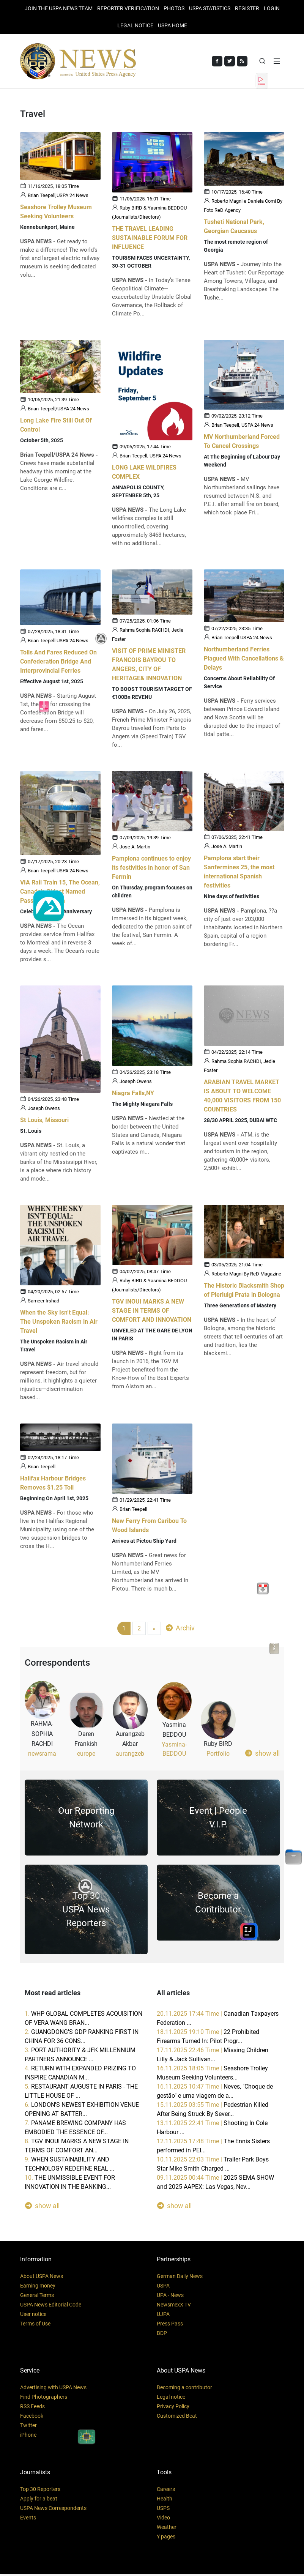  What do you see at coordinates (274, 1648) in the screenshot?
I see `open file roller archive manager` at bounding box center [274, 1648].